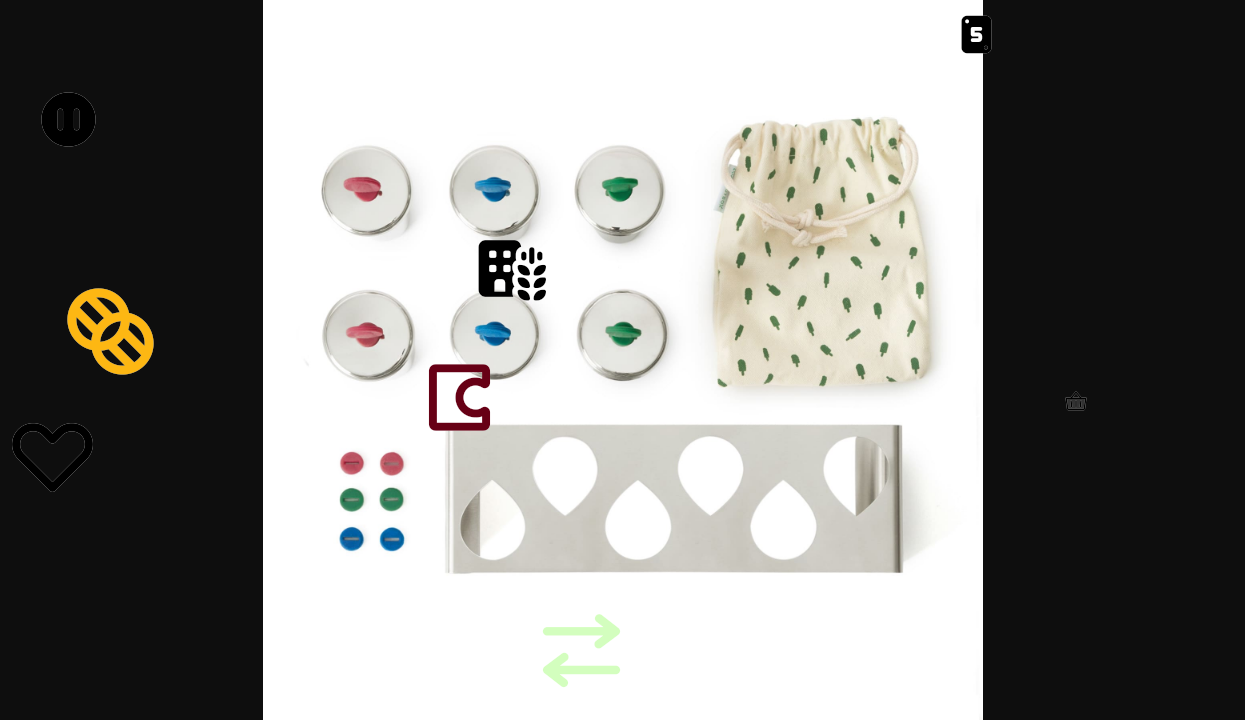 Image resolution: width=1245 pixels, height=720 pixels. Describe the element at coordinates (110, 331) in the screenshot. I see `exclude overlapping items from selection` at that location.